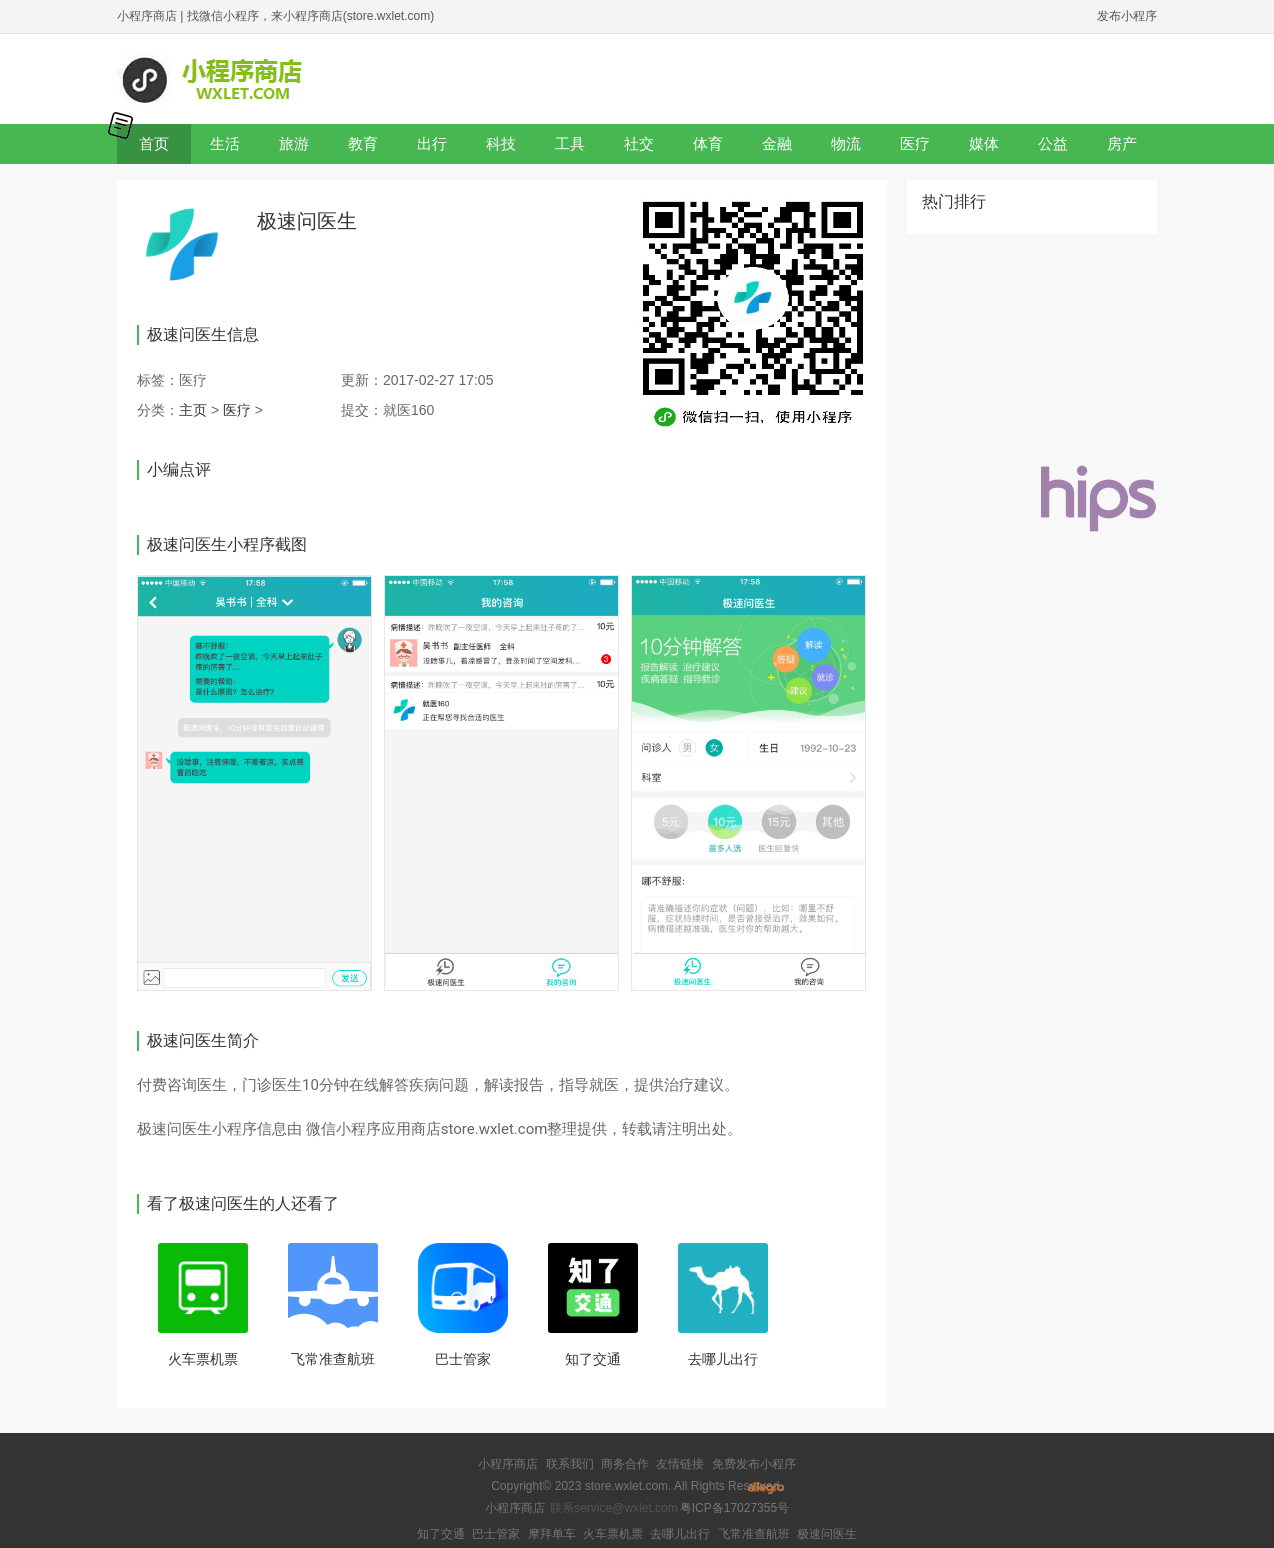 This screenshot has height=1548, width=1274. Describe the element at coordinates (120, 125) in the screenshot. I see `visit read.cv profile or portfolio` at that location.